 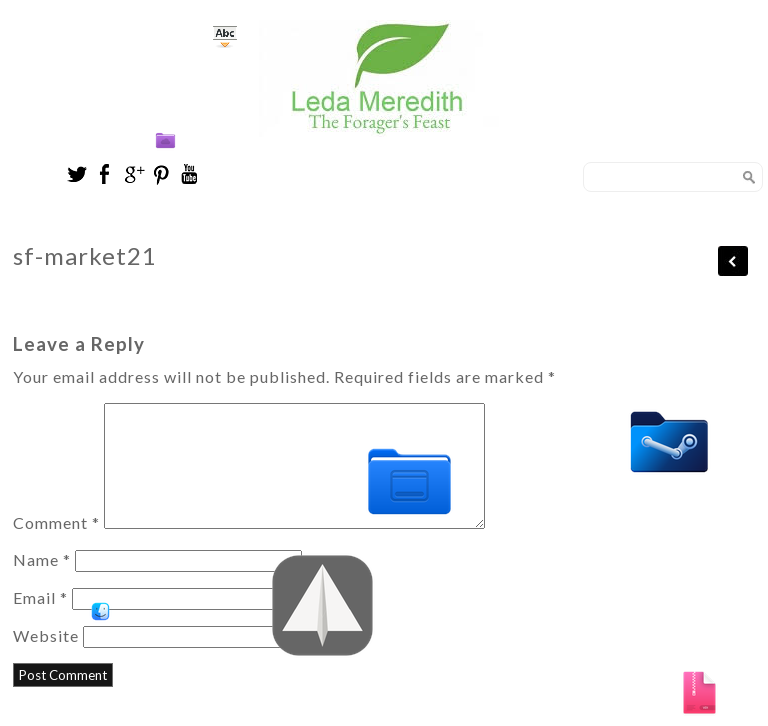 What do you see at coordinates (322, 605) in the screenshot?
I see `send or share content` at bounding box center [322, 605].